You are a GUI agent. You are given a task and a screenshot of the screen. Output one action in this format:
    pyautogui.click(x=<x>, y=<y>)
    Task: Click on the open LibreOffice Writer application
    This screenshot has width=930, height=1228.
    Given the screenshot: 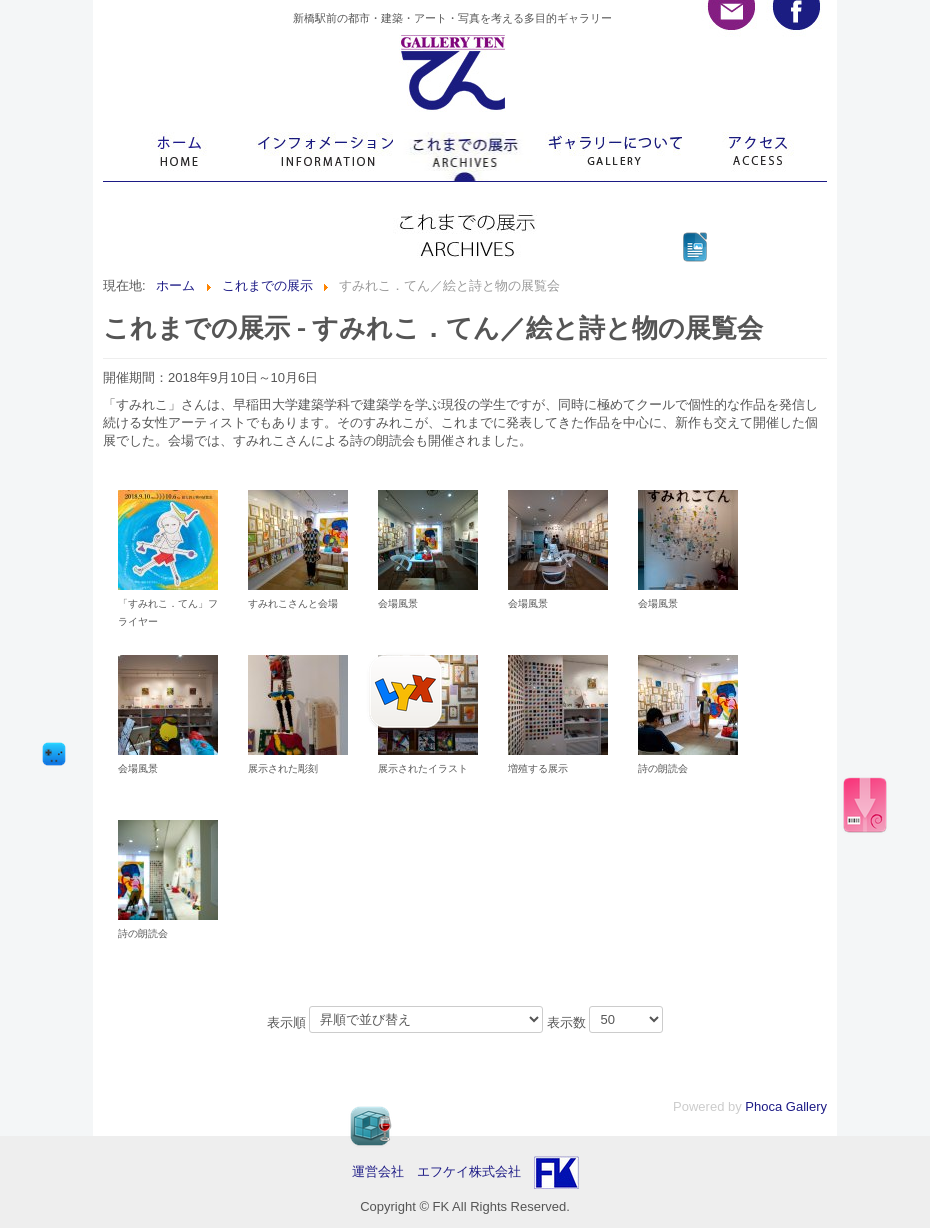 What is the action you would take?
    pyautogui.click(x=695, y=247)
    